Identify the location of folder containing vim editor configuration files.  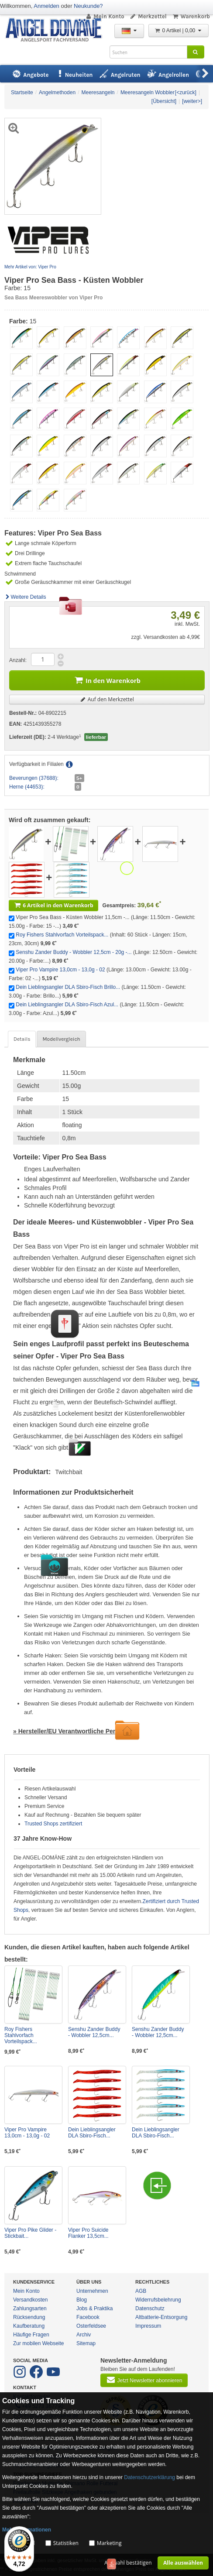
(79, 1447).